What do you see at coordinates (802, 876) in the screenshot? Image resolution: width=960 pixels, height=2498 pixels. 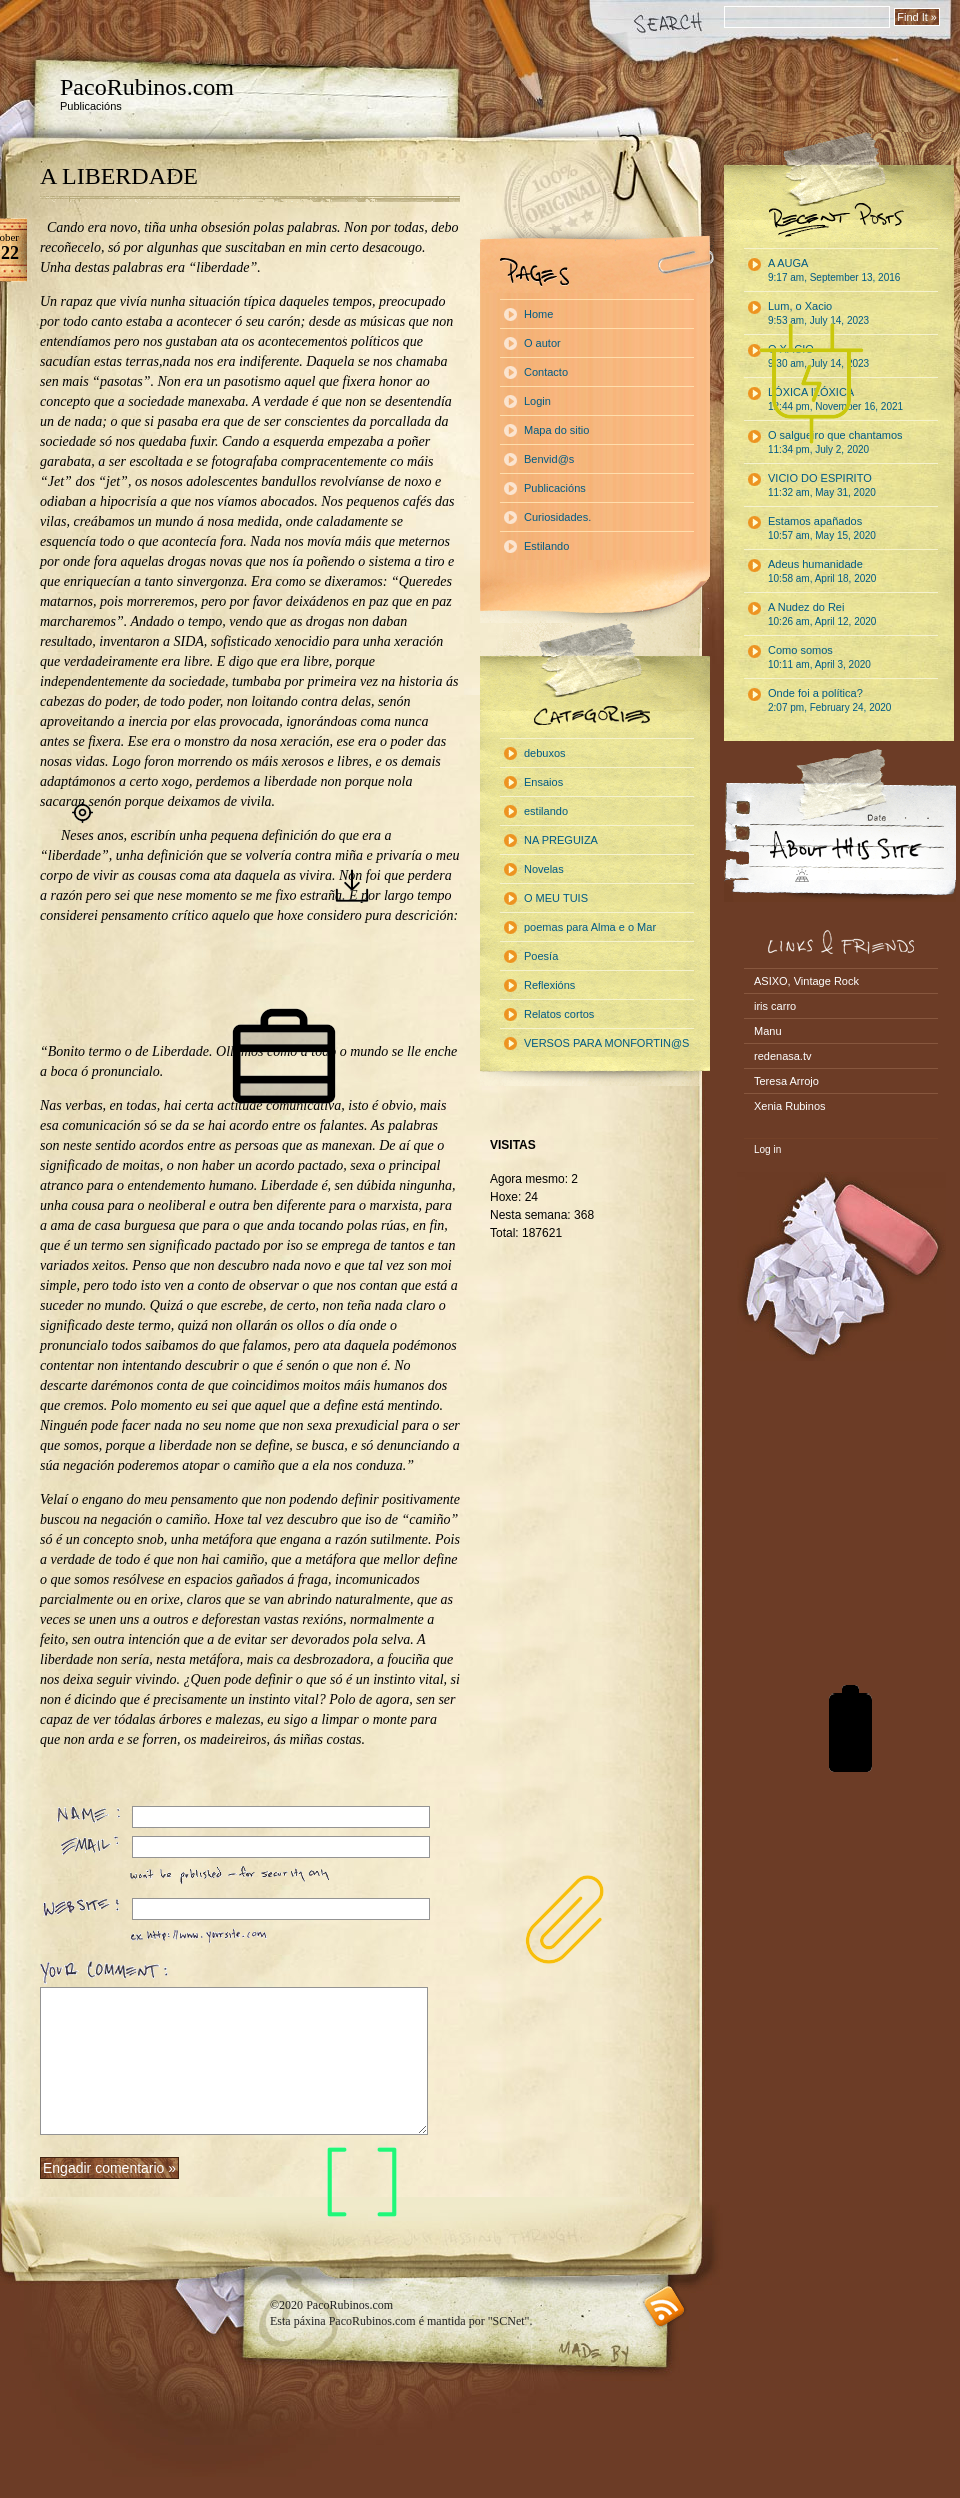 I see `access solar energy settings` at bounding box center [802, 876].